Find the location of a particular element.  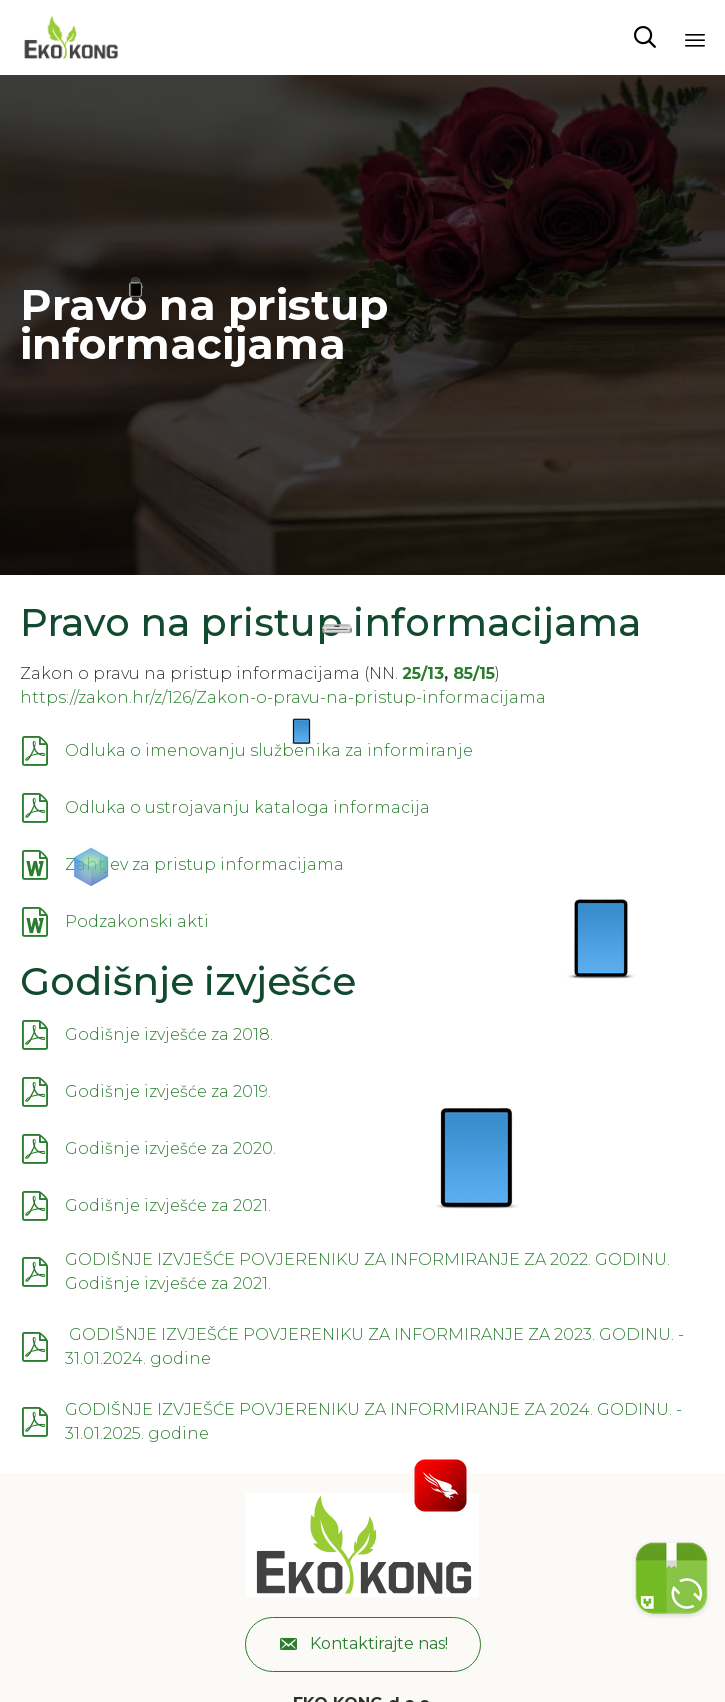

iPad Mini device in your connected devices list is located at coordinates (601, 930).